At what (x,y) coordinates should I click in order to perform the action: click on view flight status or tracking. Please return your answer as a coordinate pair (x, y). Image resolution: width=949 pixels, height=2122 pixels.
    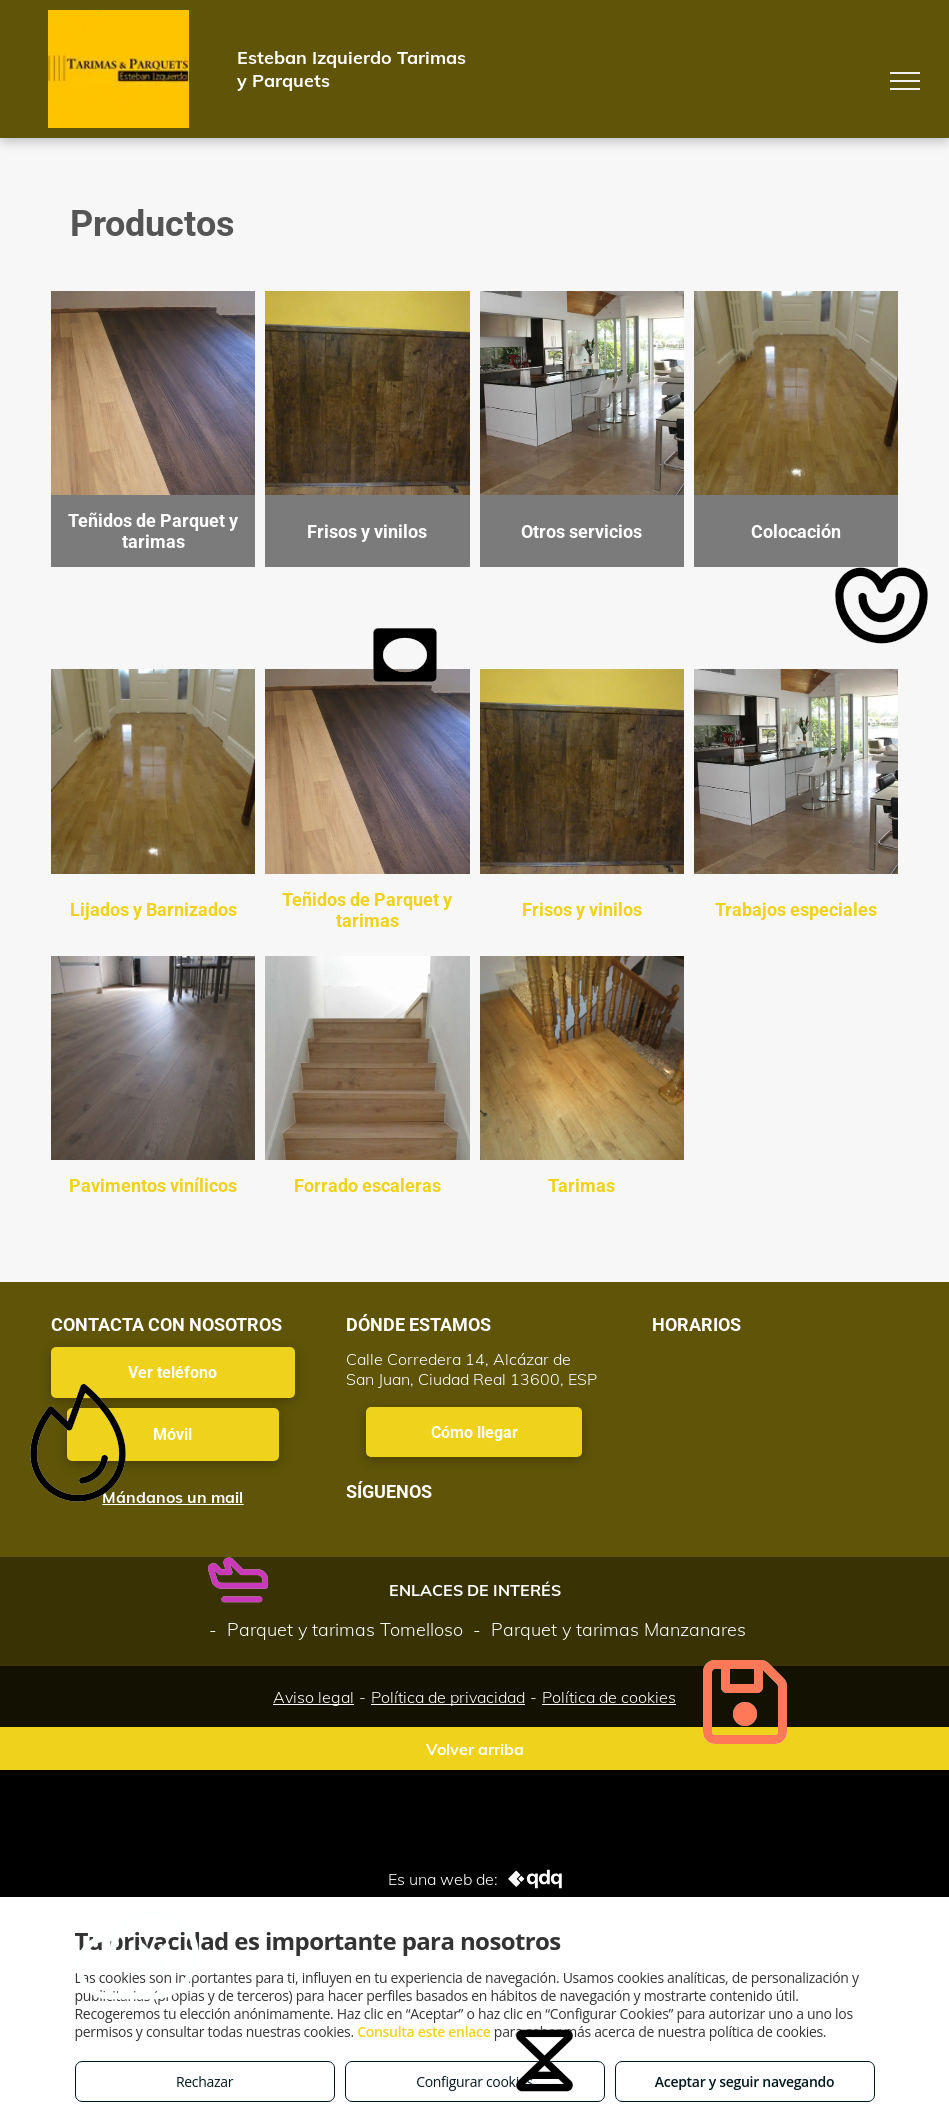
    Looking at the image, I should click on (238, 1578).